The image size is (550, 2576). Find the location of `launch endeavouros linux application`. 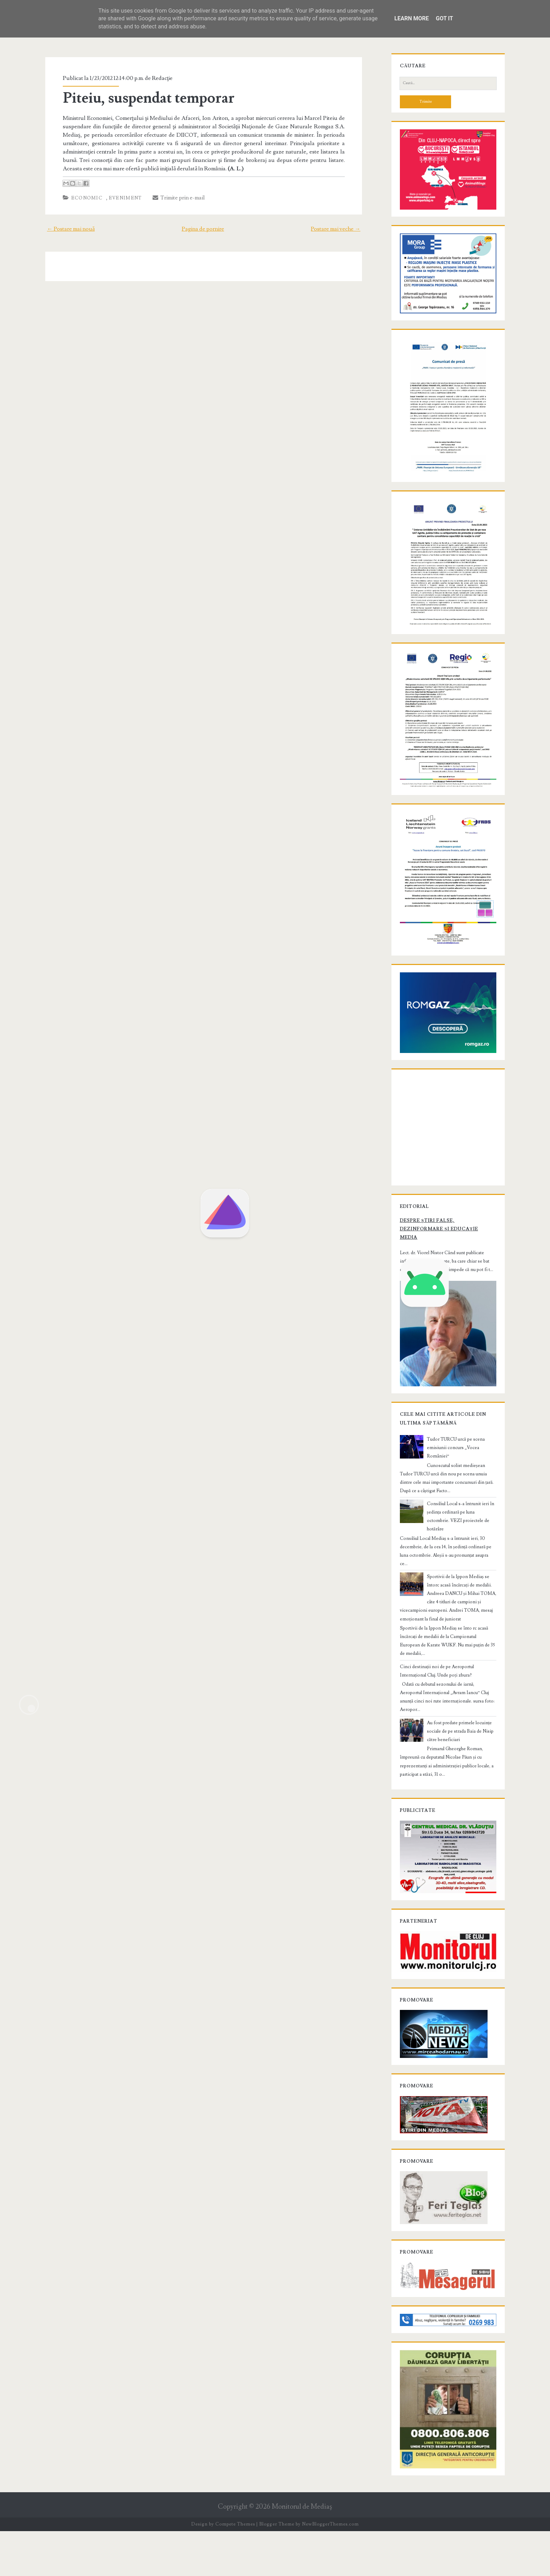

launch endeavouros linux application is located at coordinates (225, 1213).